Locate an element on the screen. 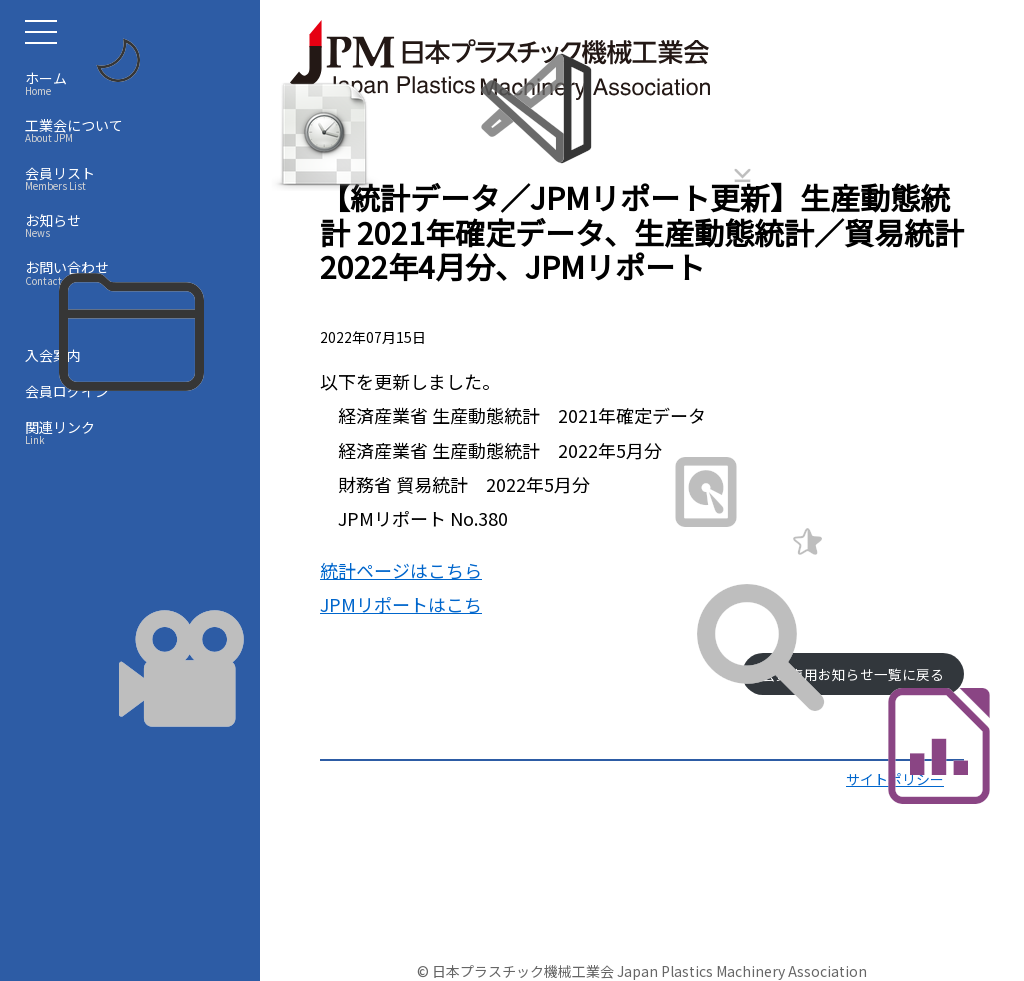 Image resolution: width=1024 pixels, height=981 pixels. access hard drive storage is located at coordinates (706, 492).